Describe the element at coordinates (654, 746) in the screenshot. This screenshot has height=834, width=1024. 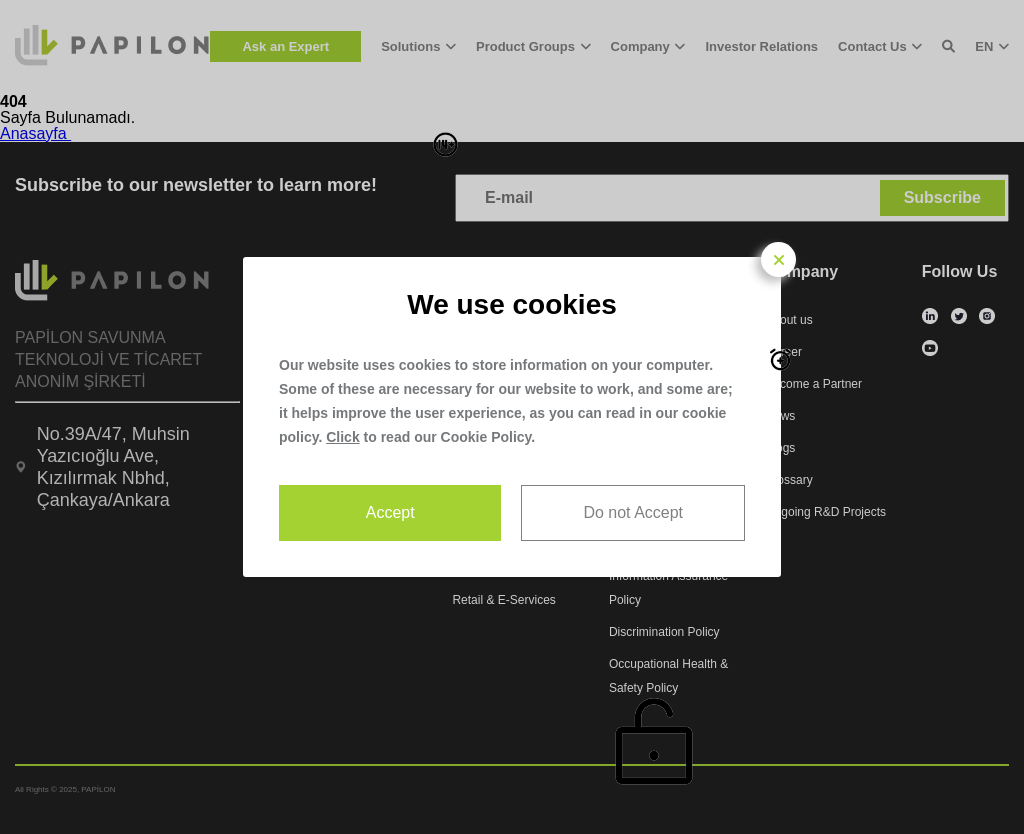
I see `unlock this item or content` at that location.